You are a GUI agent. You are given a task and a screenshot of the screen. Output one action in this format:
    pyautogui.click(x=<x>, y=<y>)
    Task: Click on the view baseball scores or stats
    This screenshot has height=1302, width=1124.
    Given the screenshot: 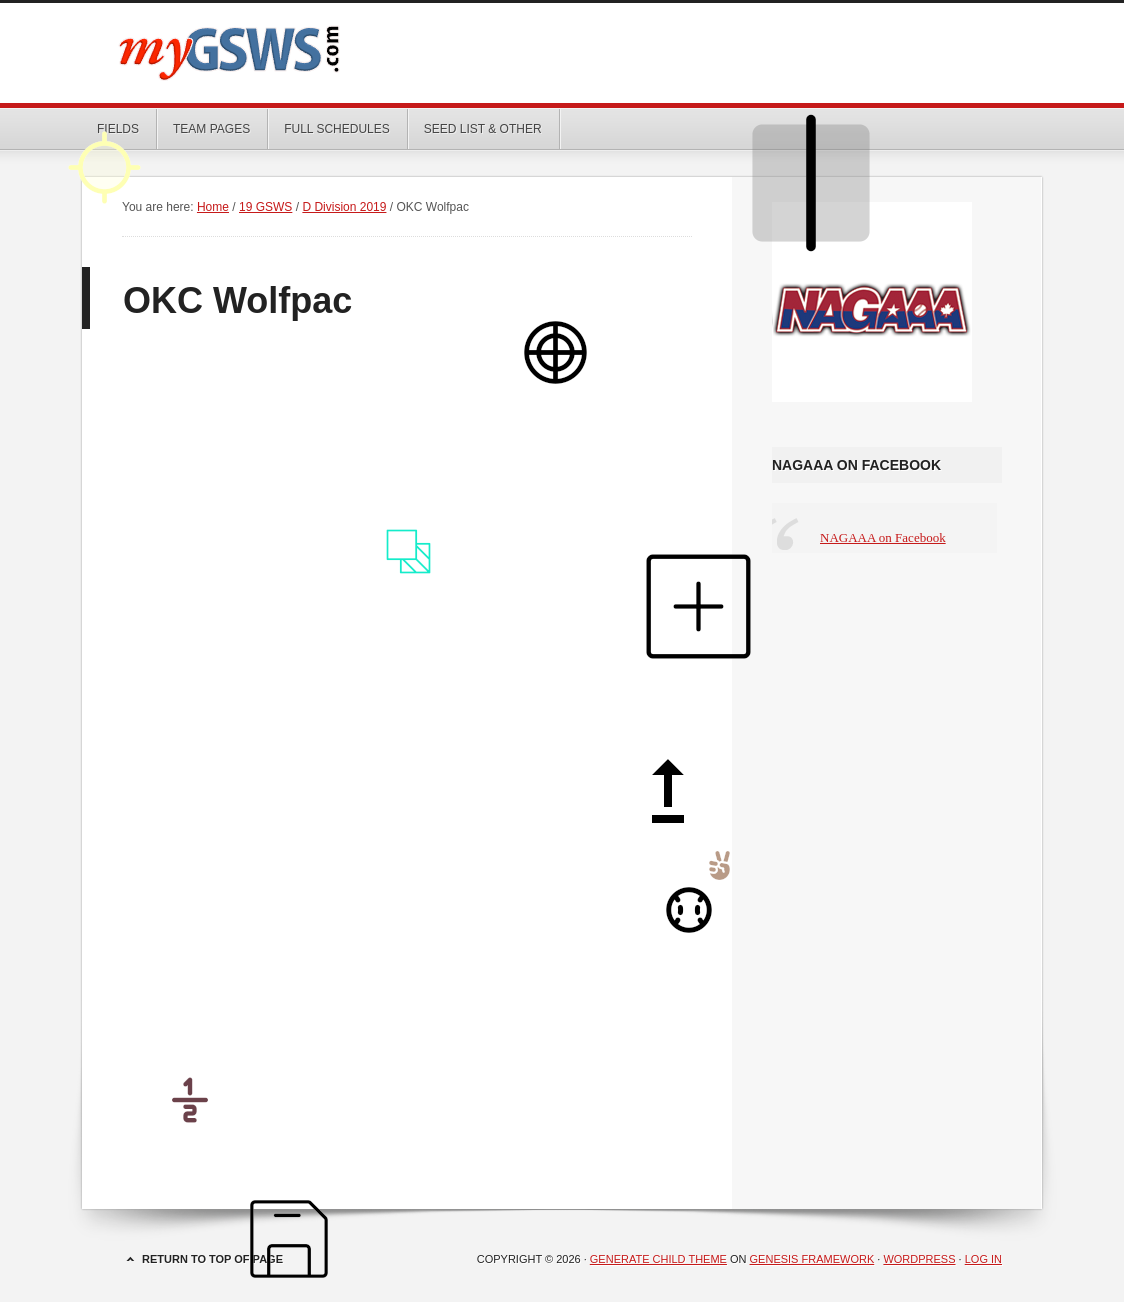 What is the action you would take?
    pyautogui.click(x=689, y=910)
    